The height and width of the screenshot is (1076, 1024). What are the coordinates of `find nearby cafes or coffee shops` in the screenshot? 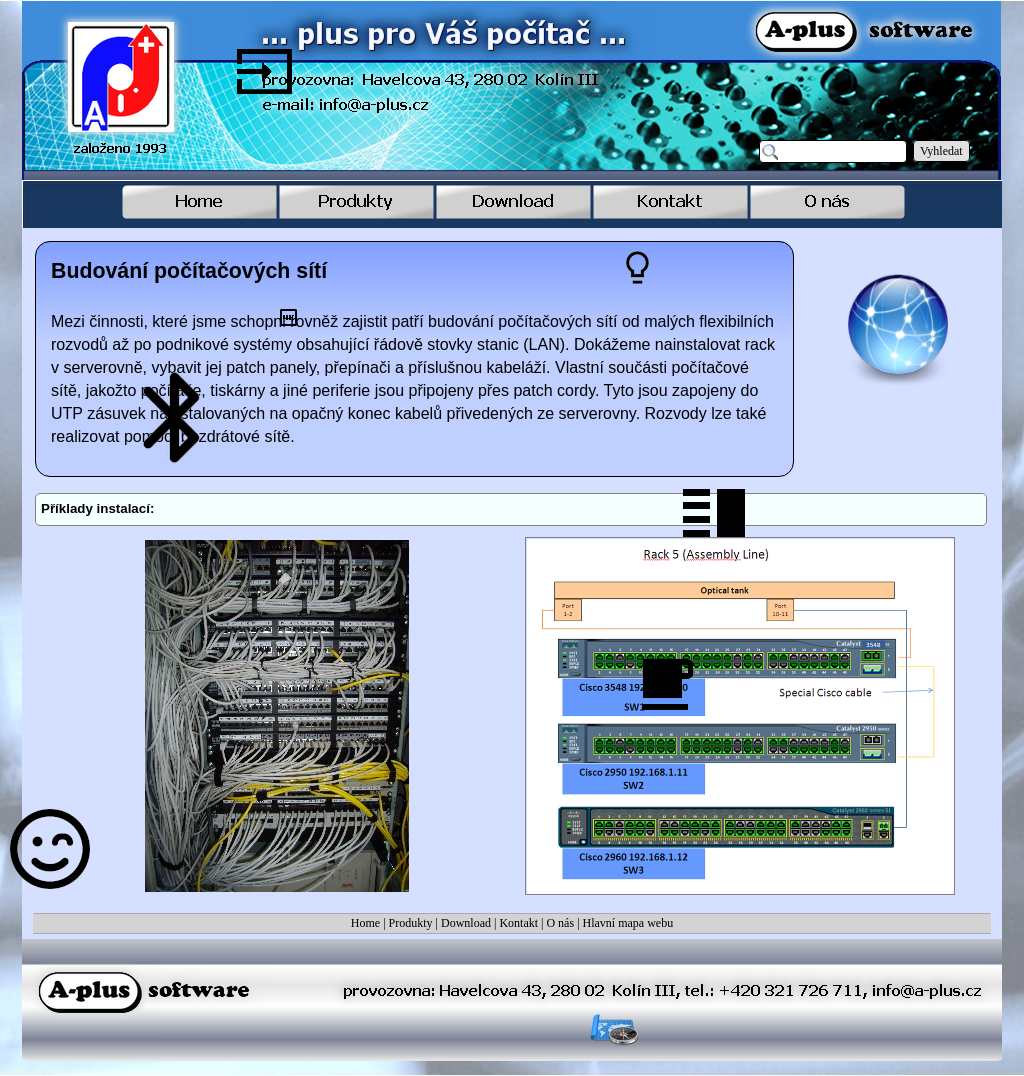 It's located at (665, 684).